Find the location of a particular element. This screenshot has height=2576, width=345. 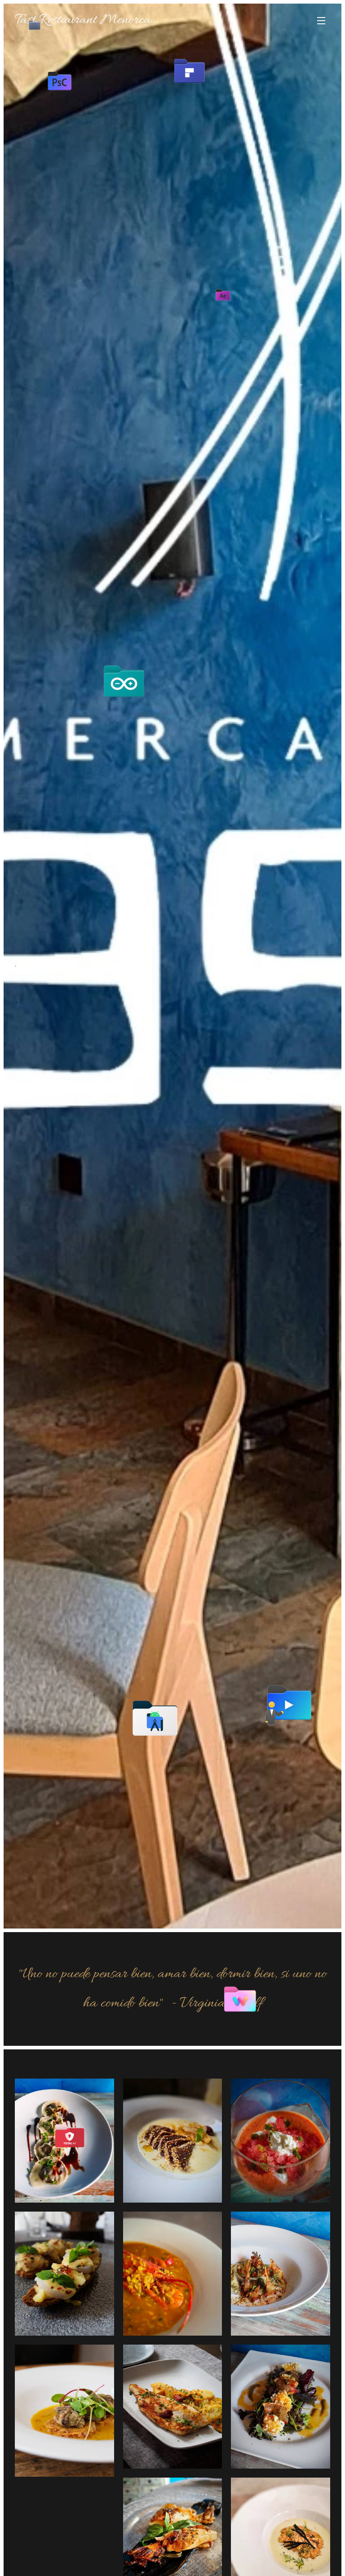

open wondershare creative center folder is located at coordinates (240, 2000).